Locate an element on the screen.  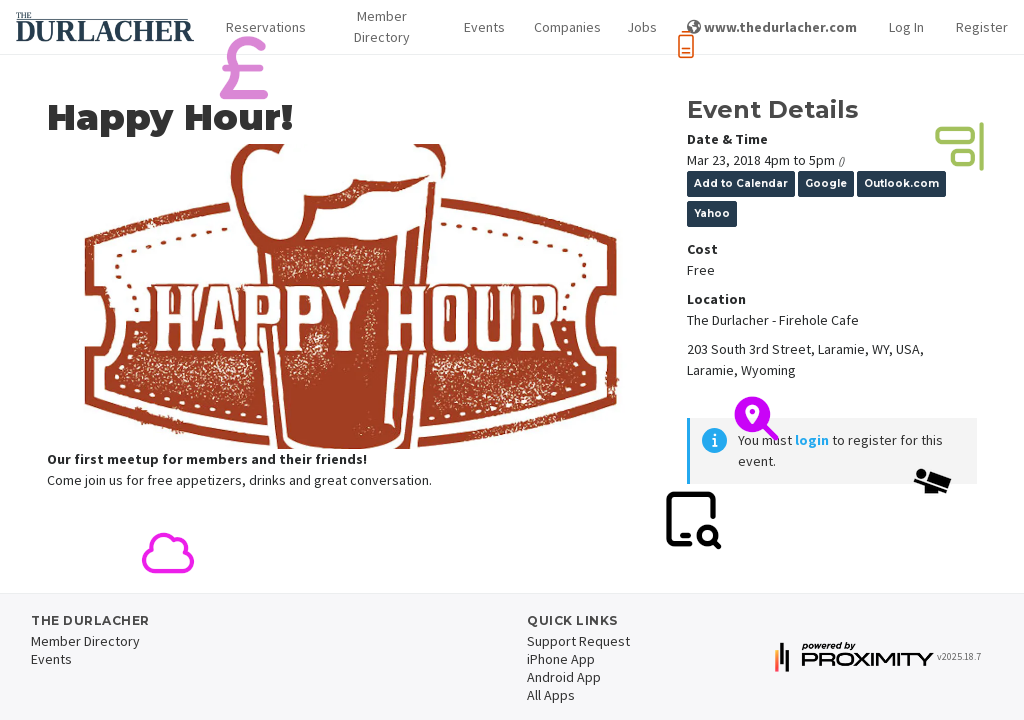
search for content on iPad is located at coordinates (691, 519).